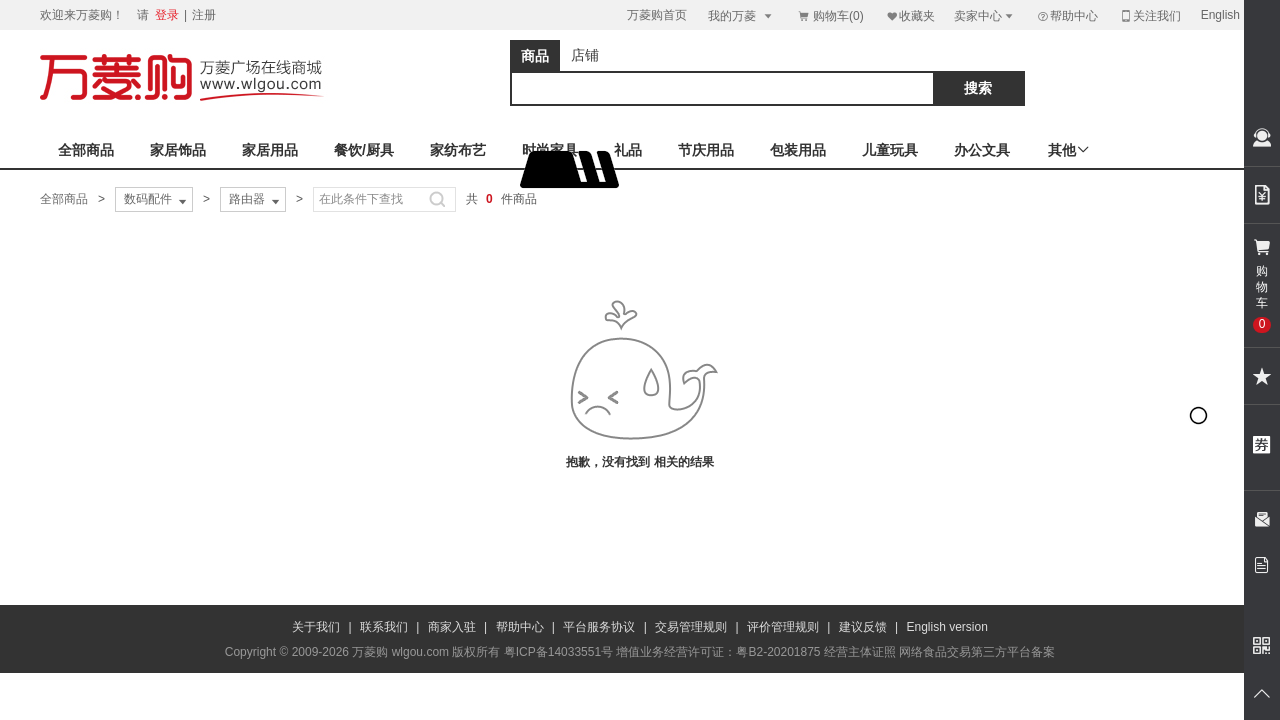 The width and height of the screenshot is (1280, 720). I want to click on switch between open browser tabs, so click(569, 169).